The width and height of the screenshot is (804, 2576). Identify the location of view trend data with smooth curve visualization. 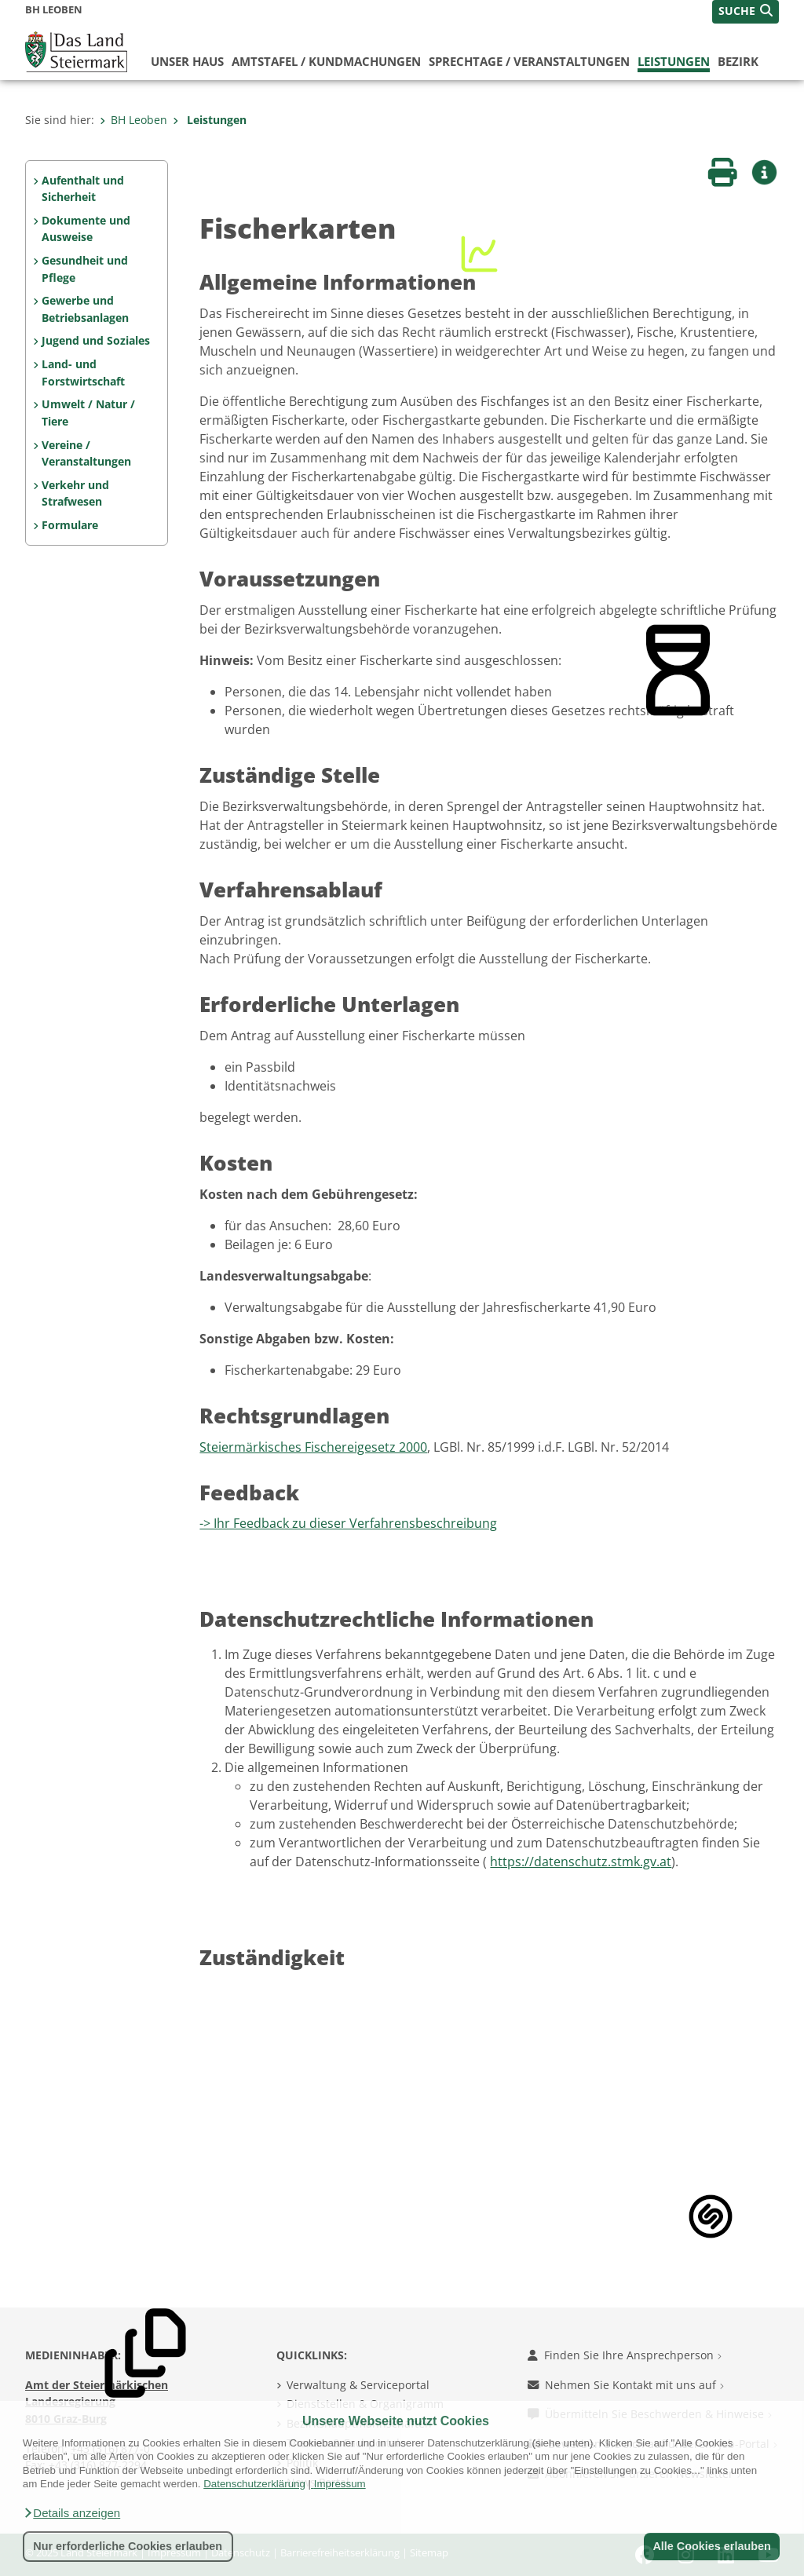
(479, 254).